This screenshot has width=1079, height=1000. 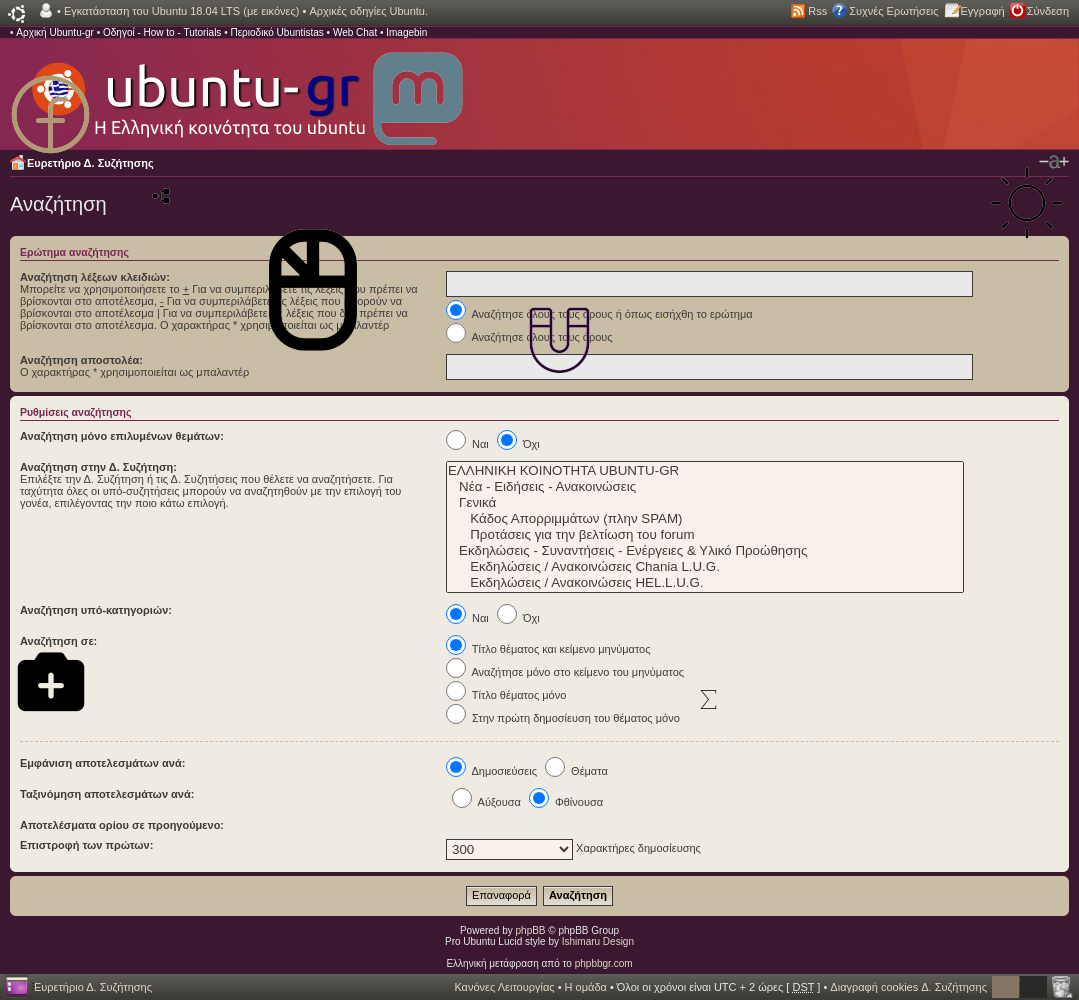 I want to click on view hierarchical organization or folder structure, so click(x=162, y=196).